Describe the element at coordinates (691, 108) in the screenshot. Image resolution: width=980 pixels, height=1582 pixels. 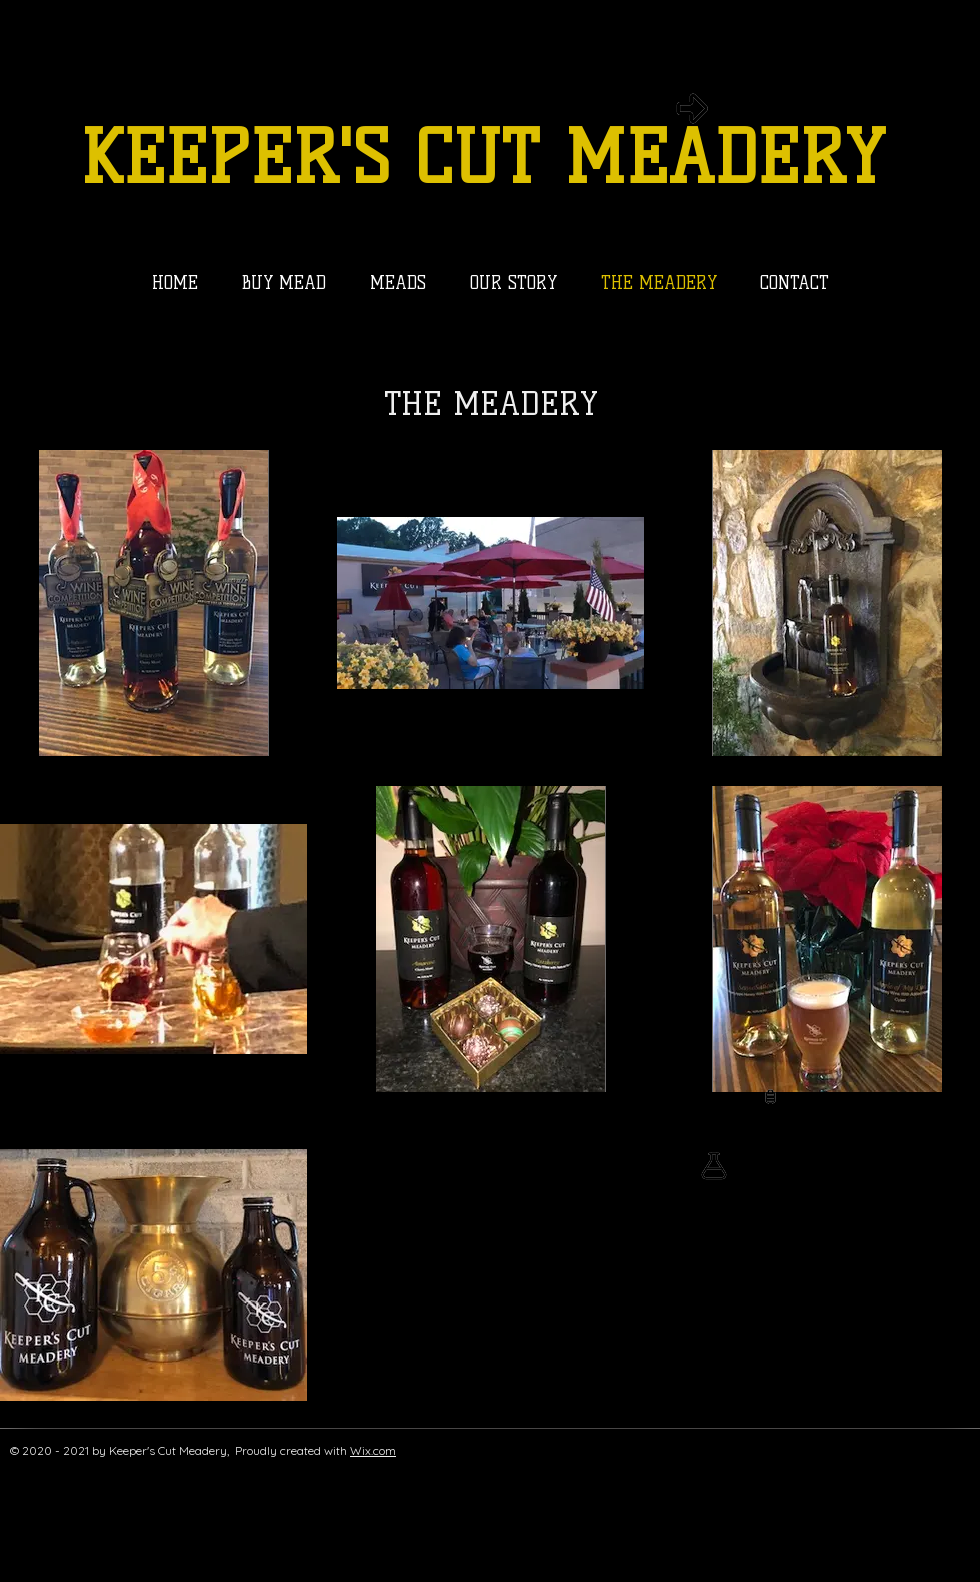
I see `navigate to the next item or step` at that location.